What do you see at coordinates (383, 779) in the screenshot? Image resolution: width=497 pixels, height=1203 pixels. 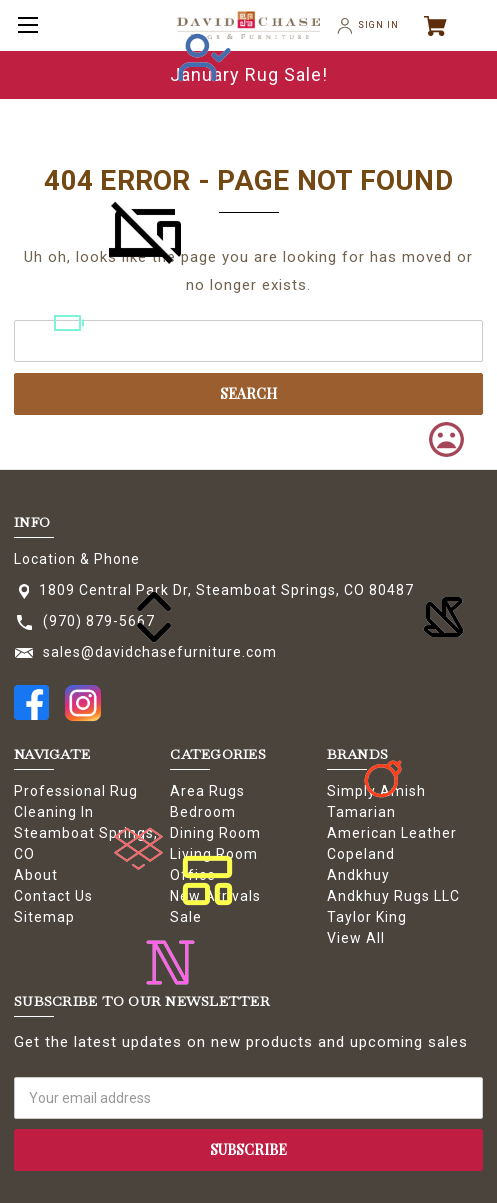 I see `indicates a destructive or dangerous action` at bounding box center [383, 779].